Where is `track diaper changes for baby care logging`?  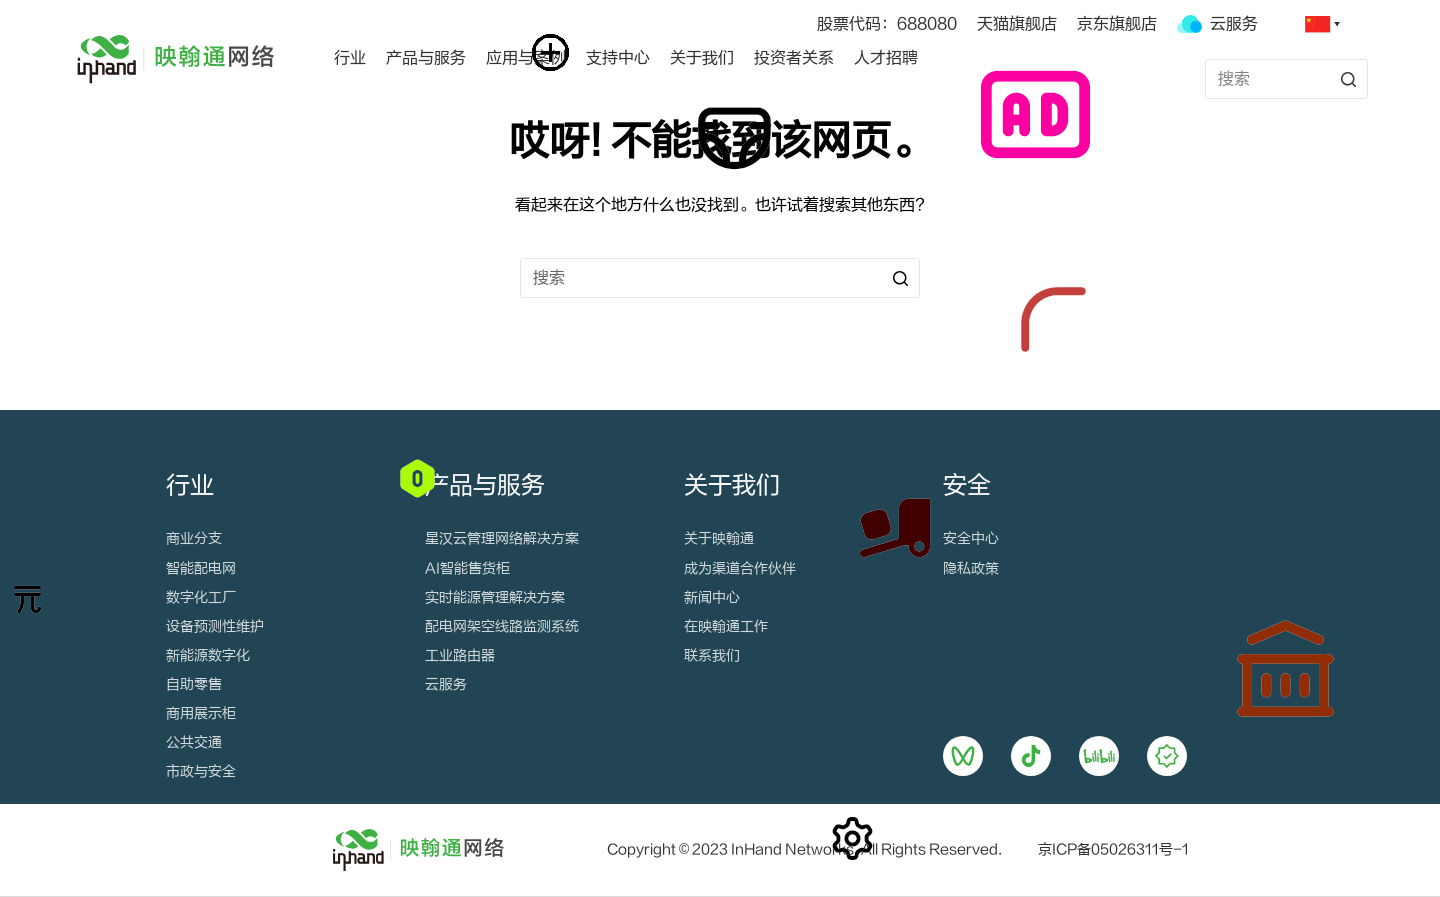 track diaper changes for baby care logging is located at coordinates (734, 136).